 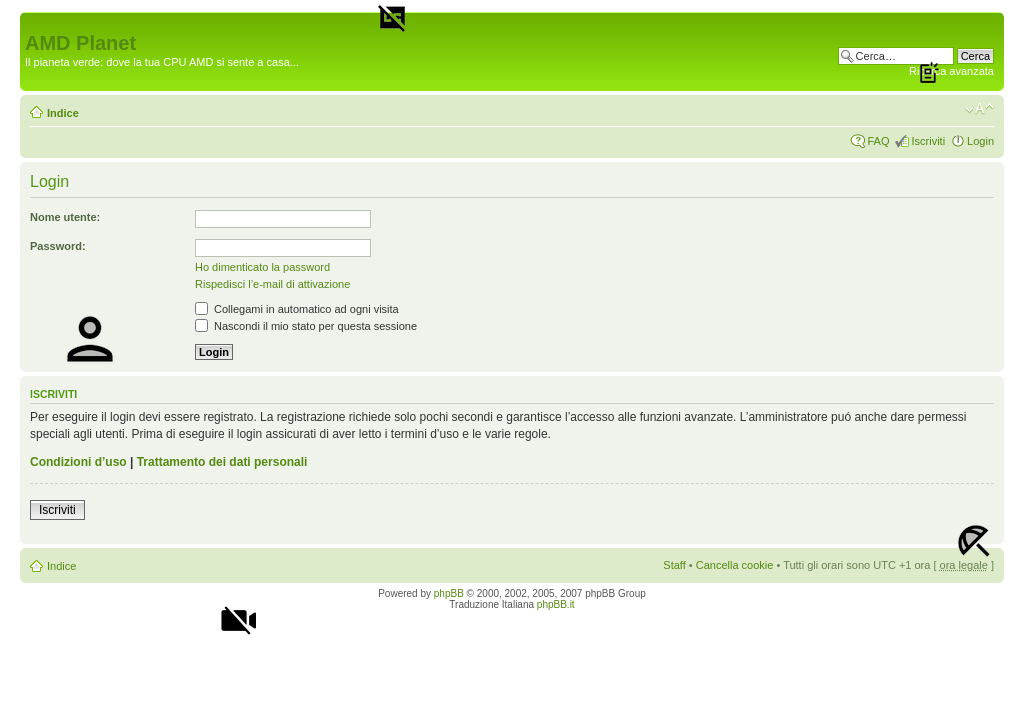 I want to click on indicates sponsored or advertisement content, so click(x=928, y=72).